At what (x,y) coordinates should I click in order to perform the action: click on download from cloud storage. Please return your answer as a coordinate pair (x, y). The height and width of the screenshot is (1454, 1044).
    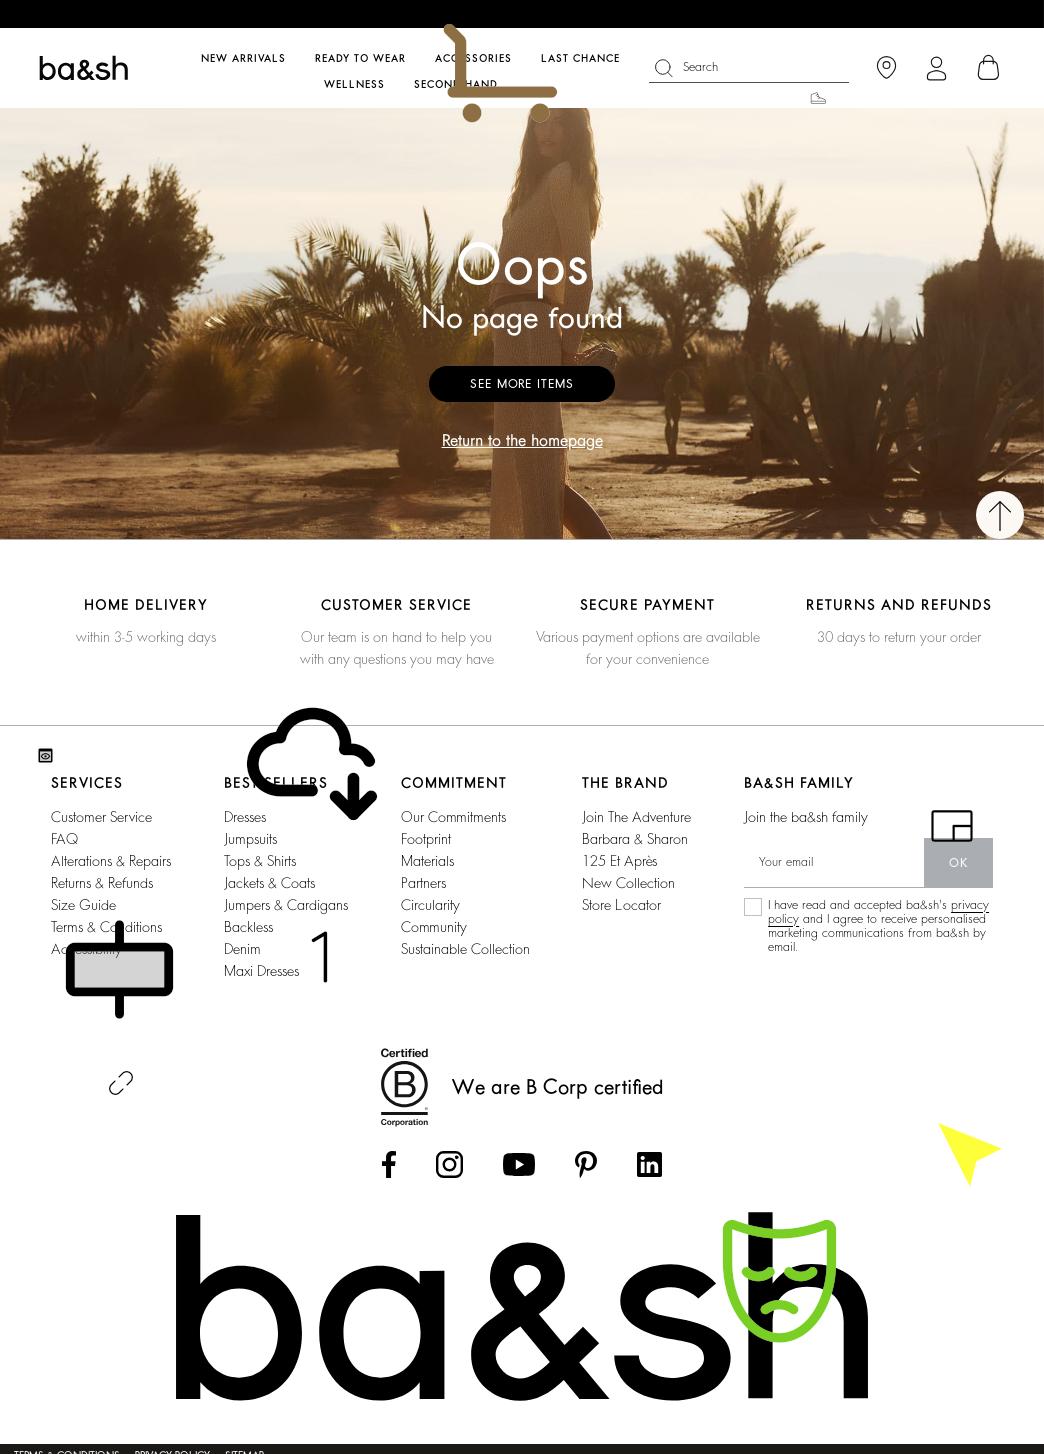
    Looking at the image, I should click on (312, 755).